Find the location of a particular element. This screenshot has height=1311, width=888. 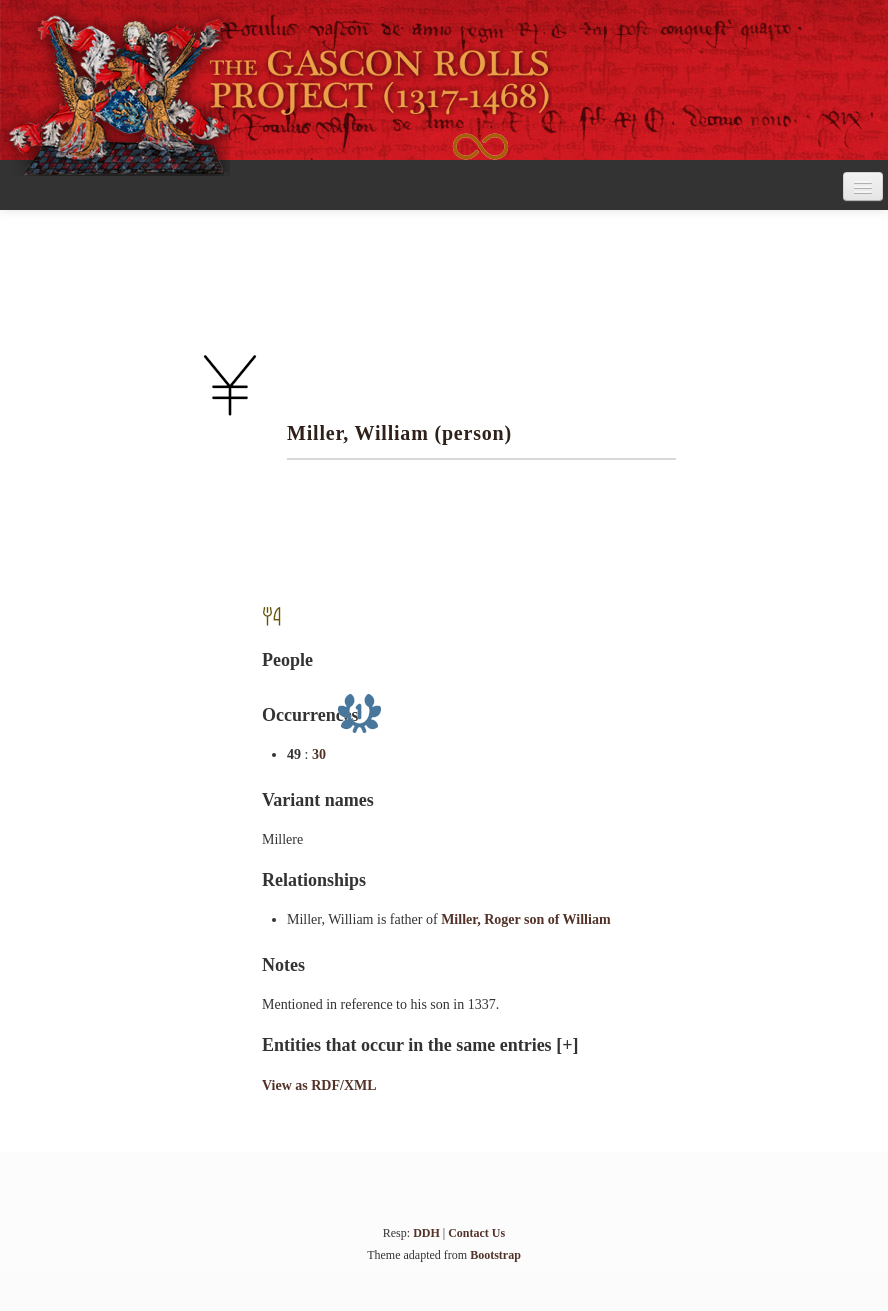

browse nearby restaurants or dining options is located at coordinates (272, 616).